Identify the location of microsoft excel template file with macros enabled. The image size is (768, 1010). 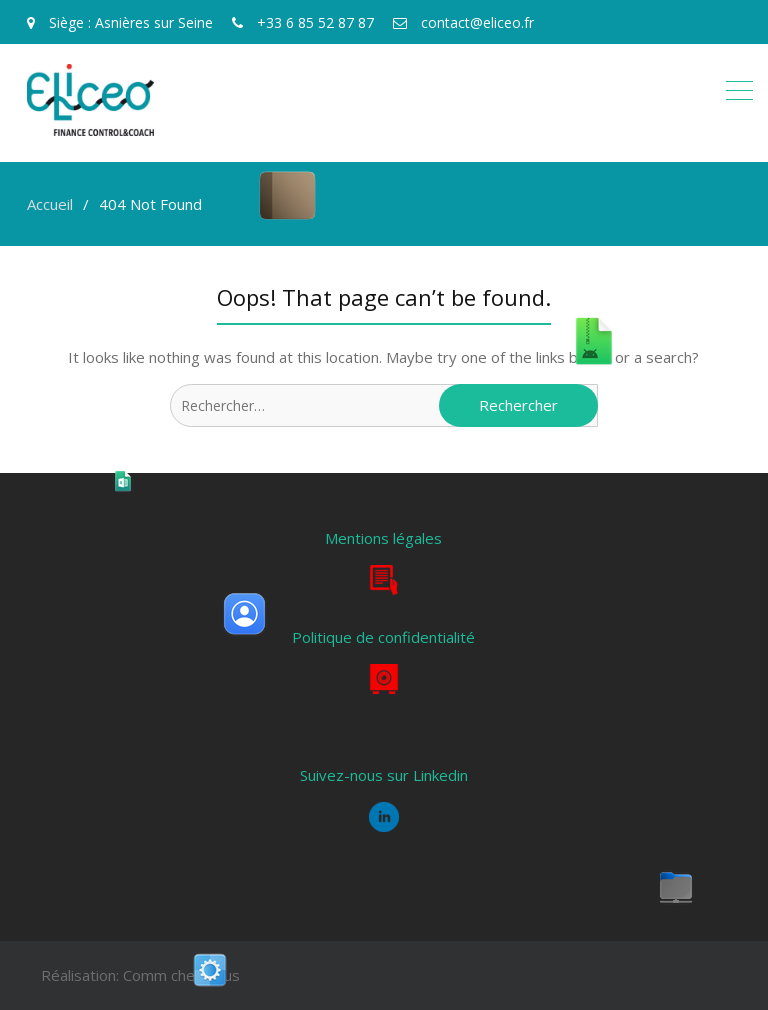
(123, 481).